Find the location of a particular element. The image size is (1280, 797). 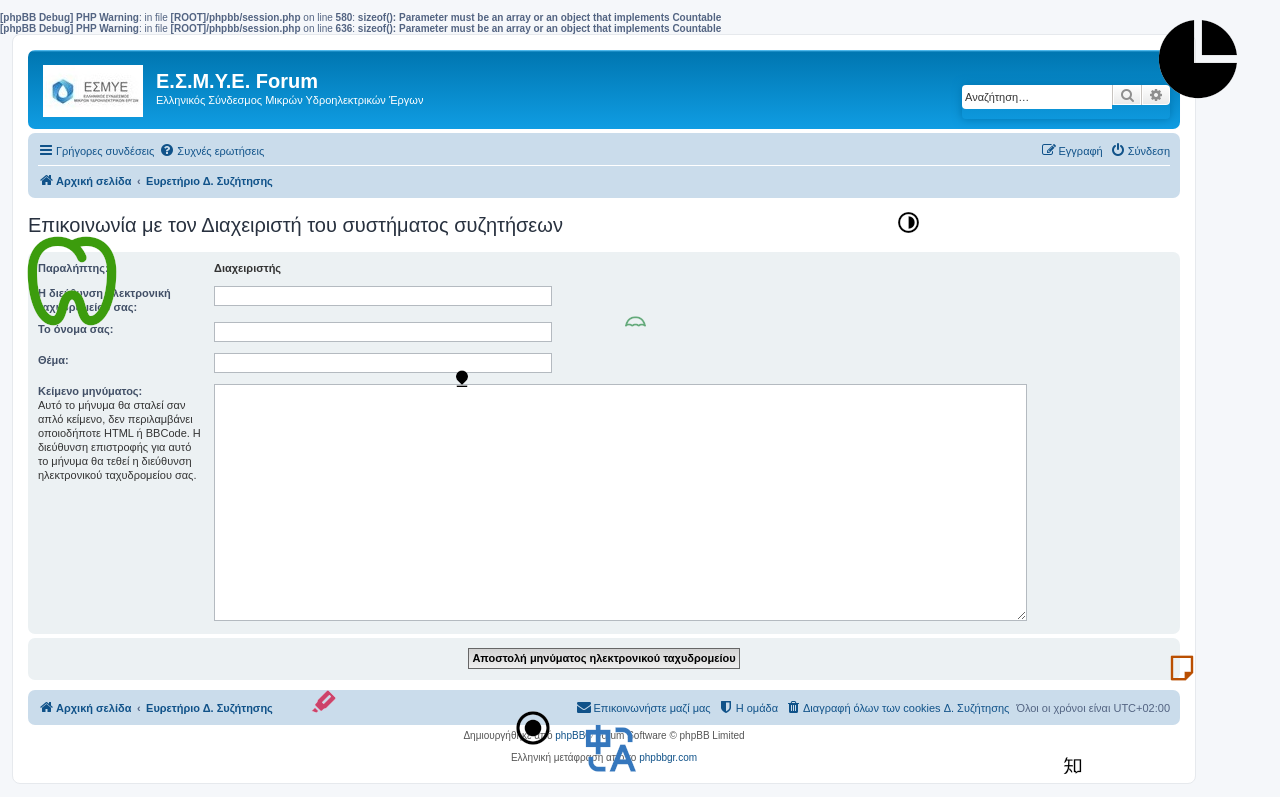

highlight or mark up text is located at coordinates (324, 702).